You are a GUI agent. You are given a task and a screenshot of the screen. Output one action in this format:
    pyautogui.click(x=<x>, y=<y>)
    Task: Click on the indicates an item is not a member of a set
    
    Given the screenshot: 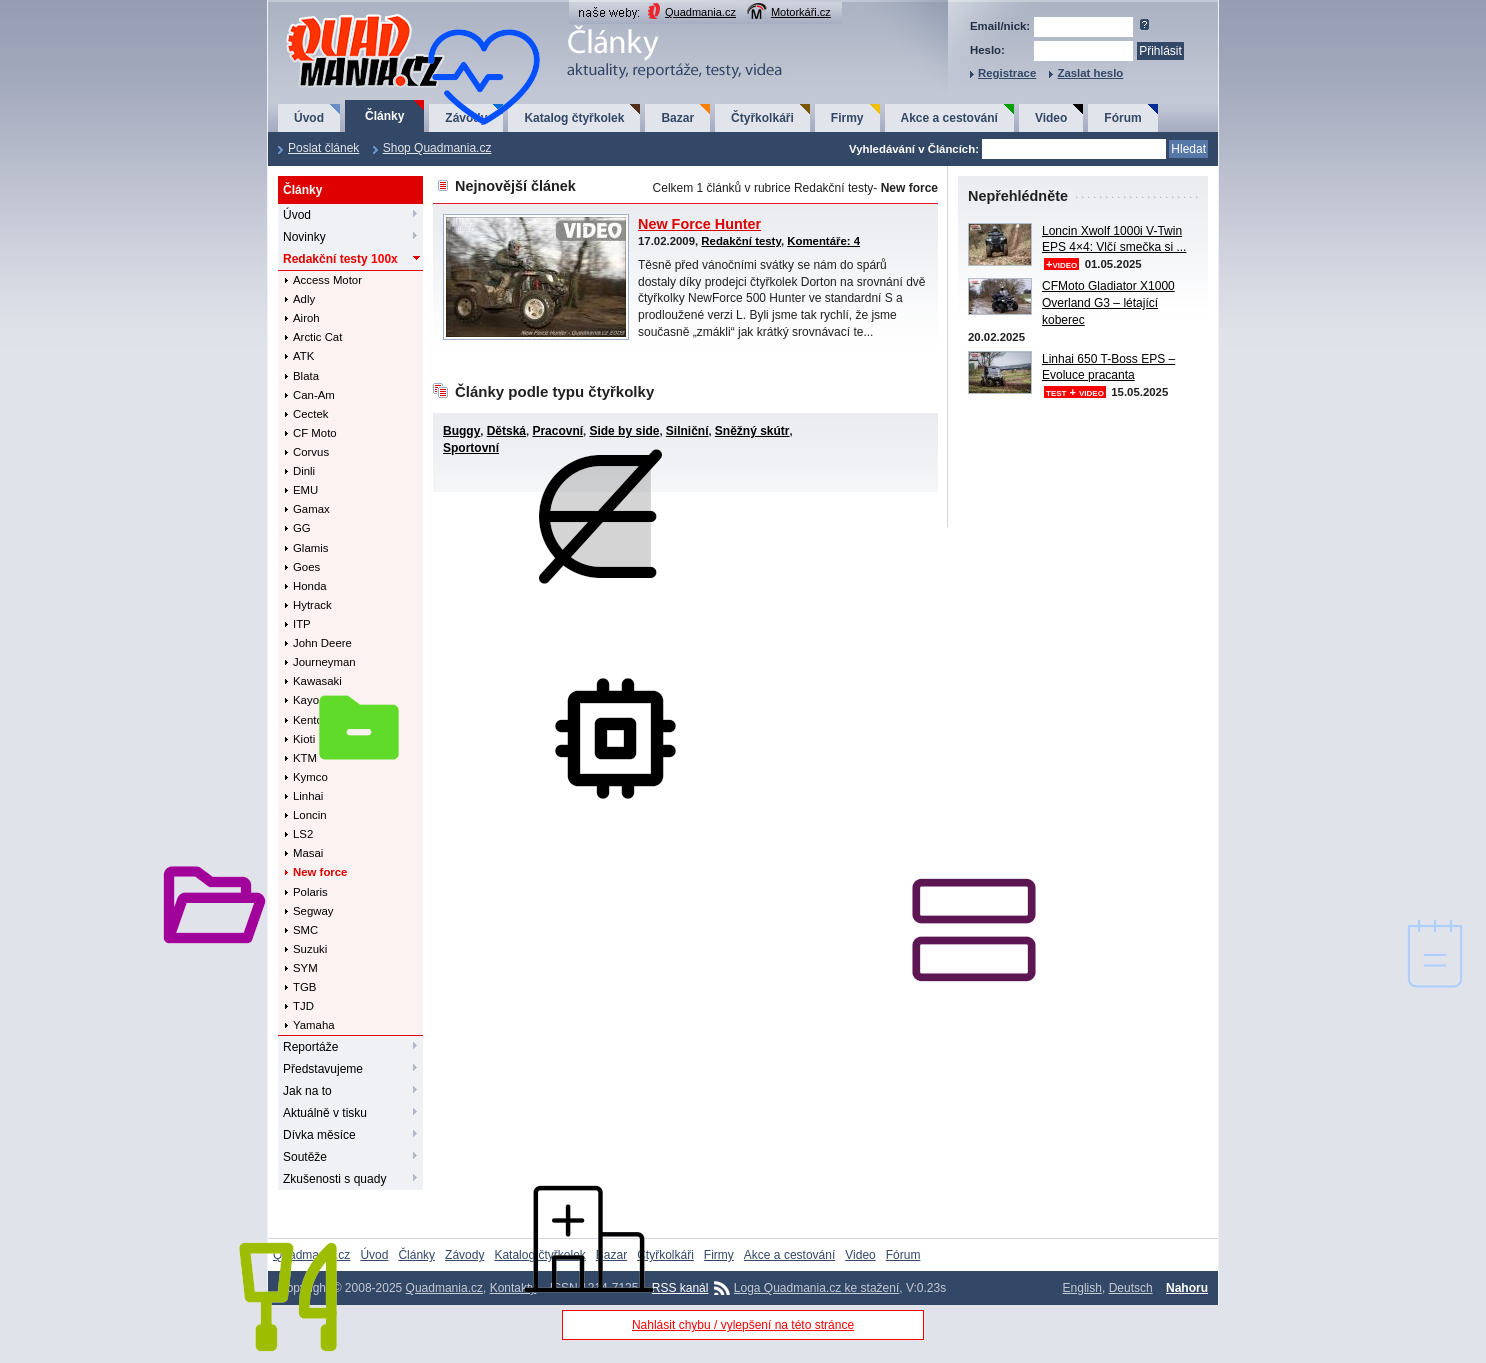 What is the action you would take?
    pyautogui.click(x=600, y=516)
    